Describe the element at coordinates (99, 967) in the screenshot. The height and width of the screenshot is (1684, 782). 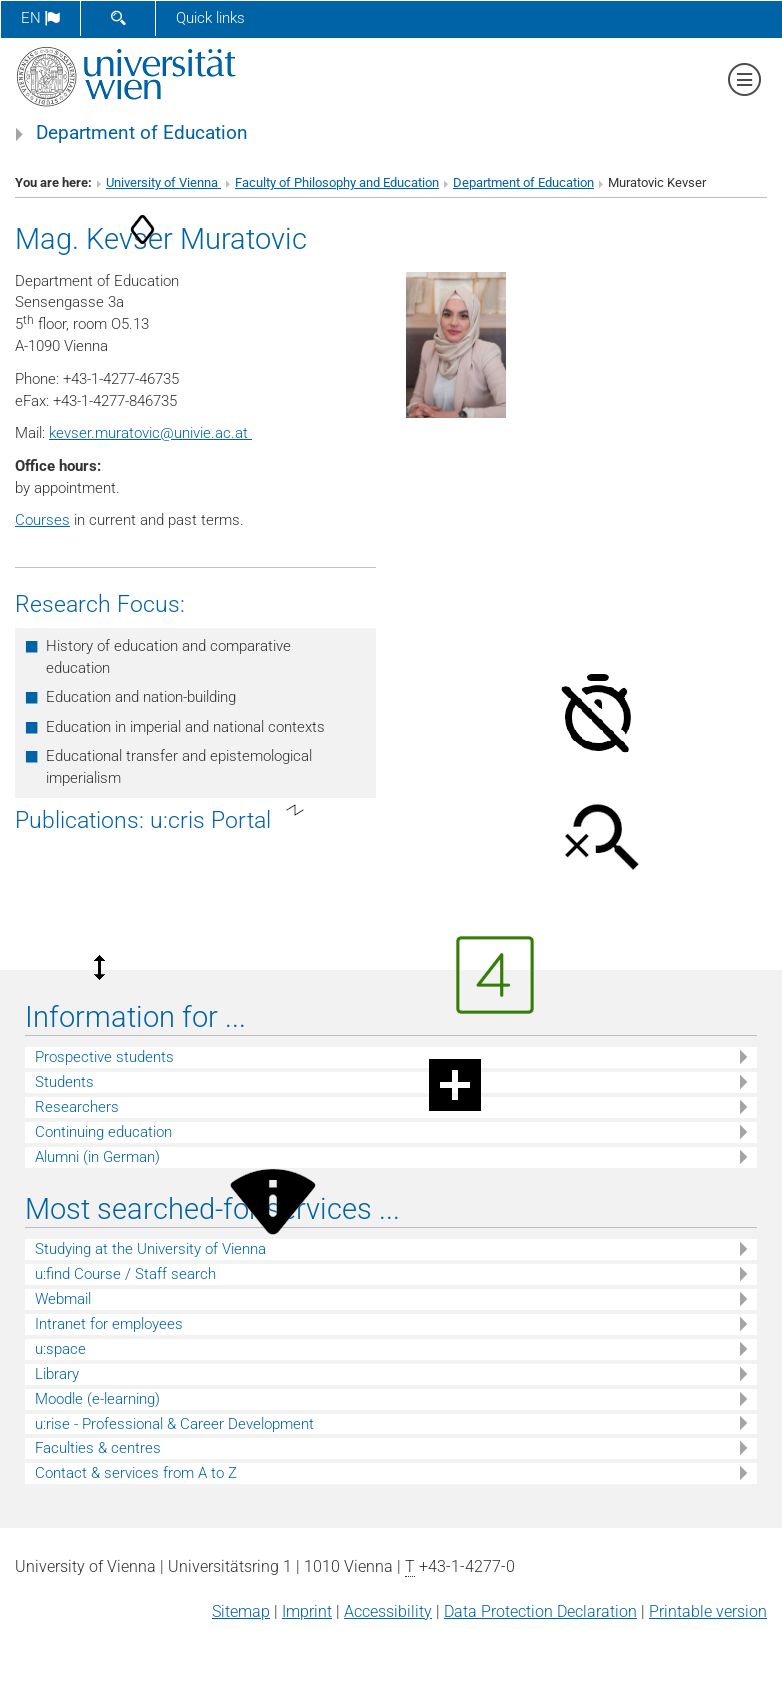
I see `adjust height or vertical size` at that location.